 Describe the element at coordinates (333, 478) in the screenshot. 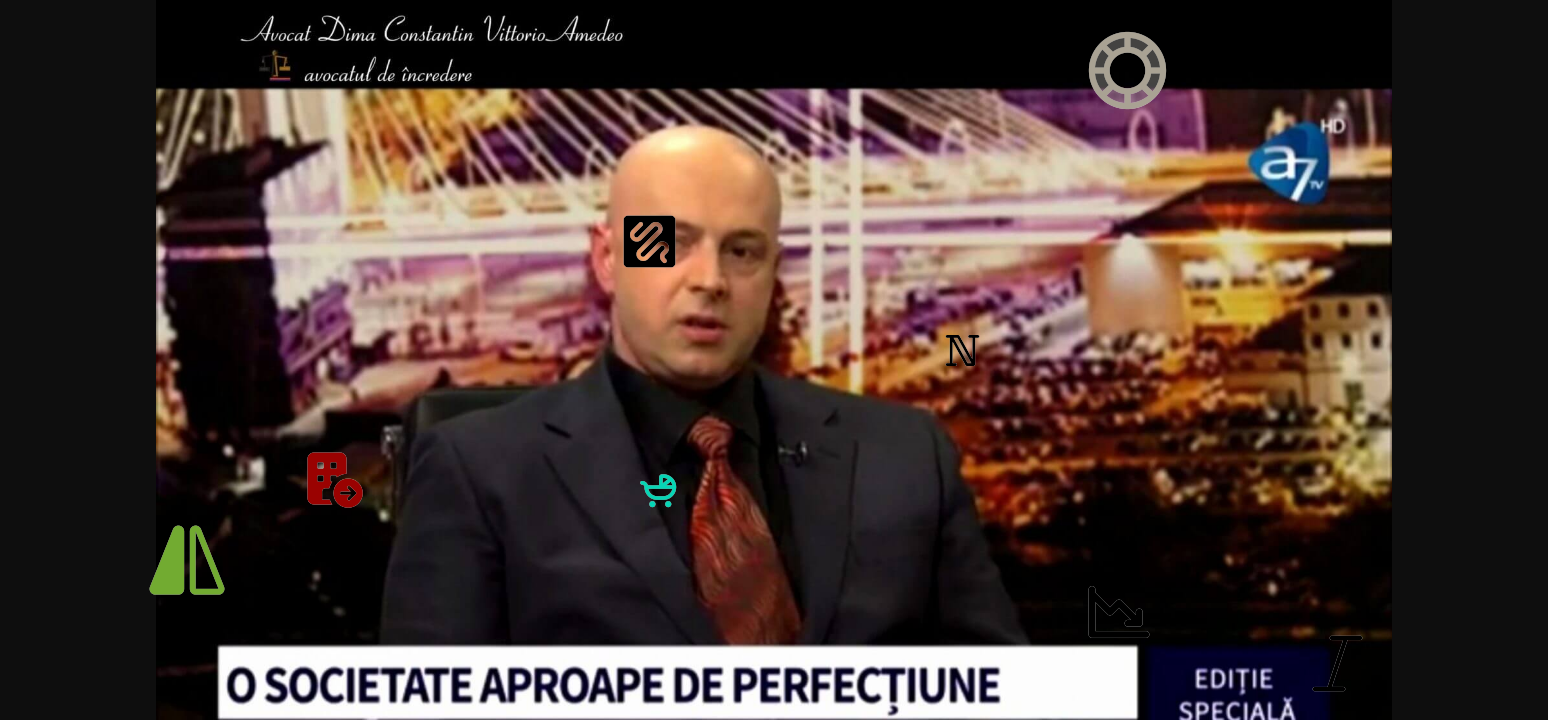

I see `navigate to building or office location` at that location.